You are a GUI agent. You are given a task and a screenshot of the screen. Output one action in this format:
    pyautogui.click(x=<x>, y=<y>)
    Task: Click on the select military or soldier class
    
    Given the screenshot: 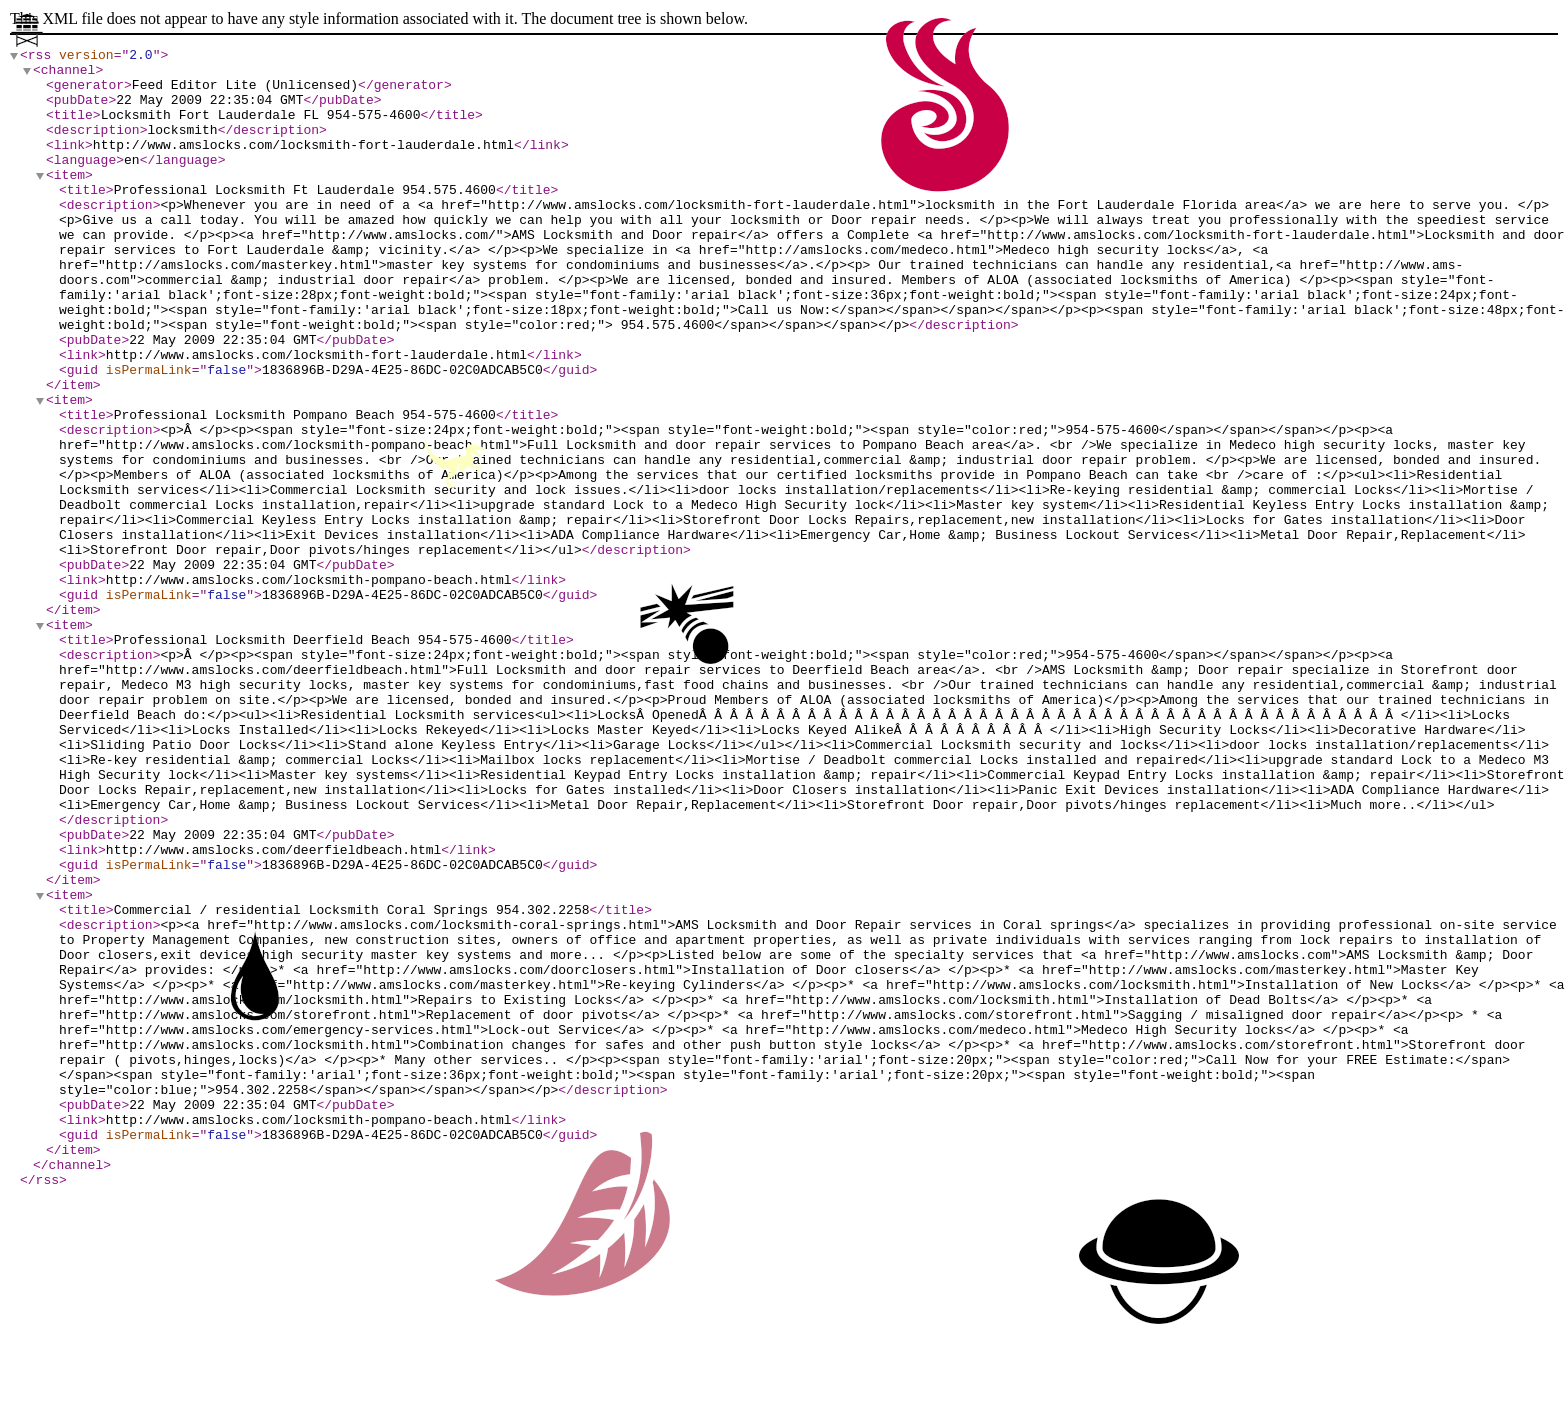 What is the action you would take?
    pyautogui.click(x=1159, y=1264)
    